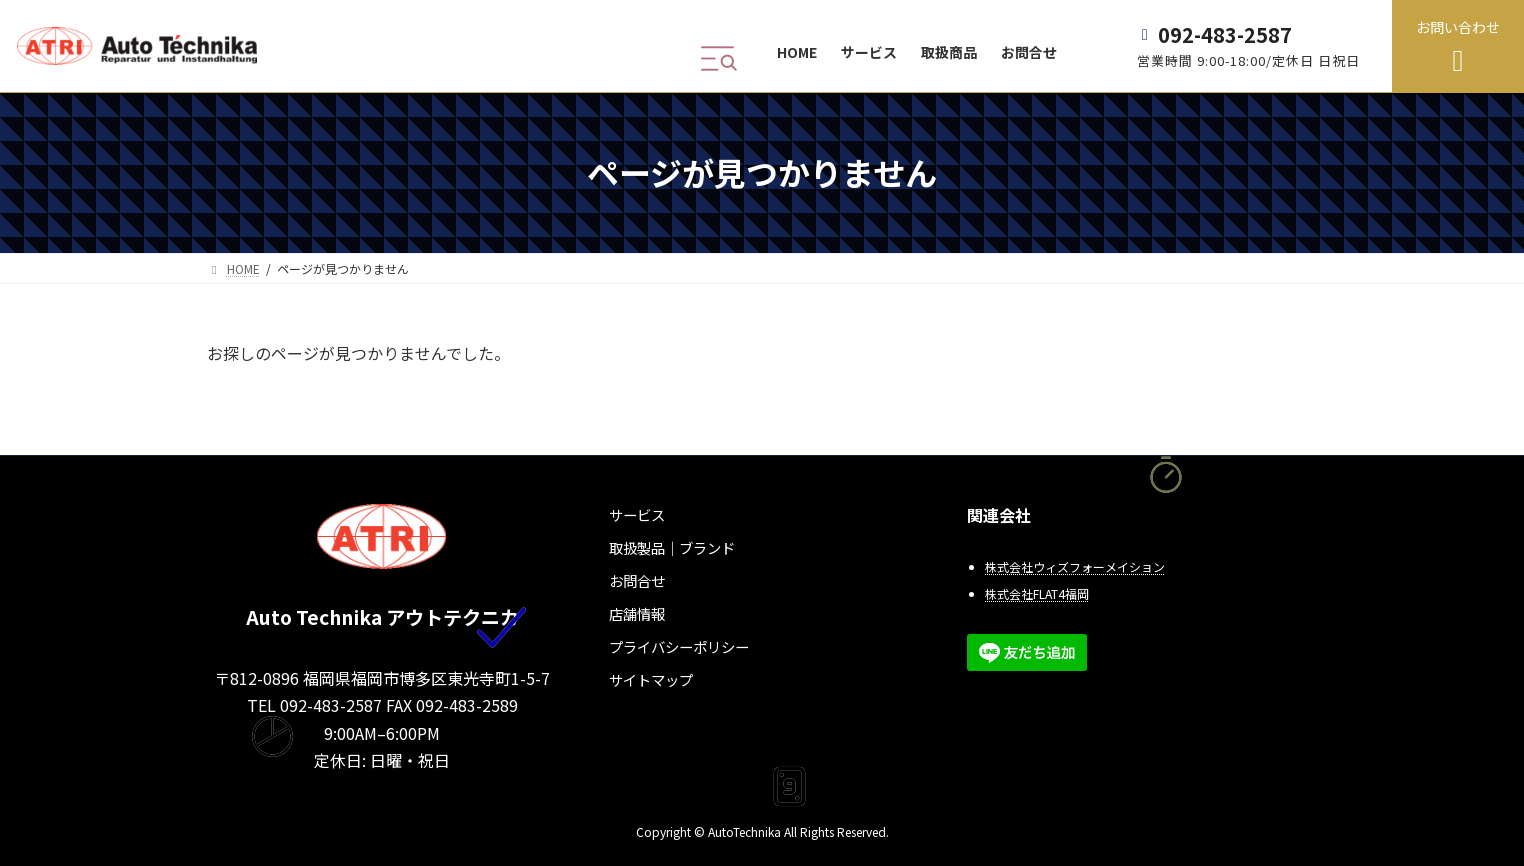 The height and width of the screenshot is (866, 1524). What do you see at coordinates (272, 736) in the screenshot?
I see `view analytics or statistics breakdown` at bounding box center [272, 736].